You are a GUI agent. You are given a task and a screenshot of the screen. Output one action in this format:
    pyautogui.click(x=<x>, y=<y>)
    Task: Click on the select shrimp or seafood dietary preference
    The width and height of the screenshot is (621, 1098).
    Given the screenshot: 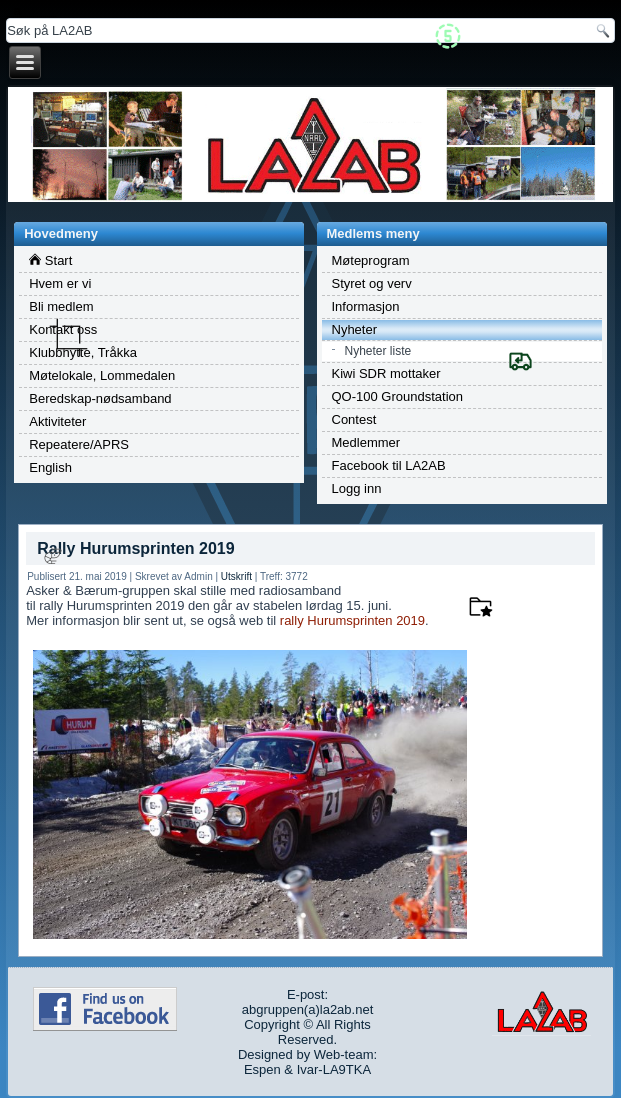 What is the action you would take?
    pyautogui.click(x=53, y=556)
    